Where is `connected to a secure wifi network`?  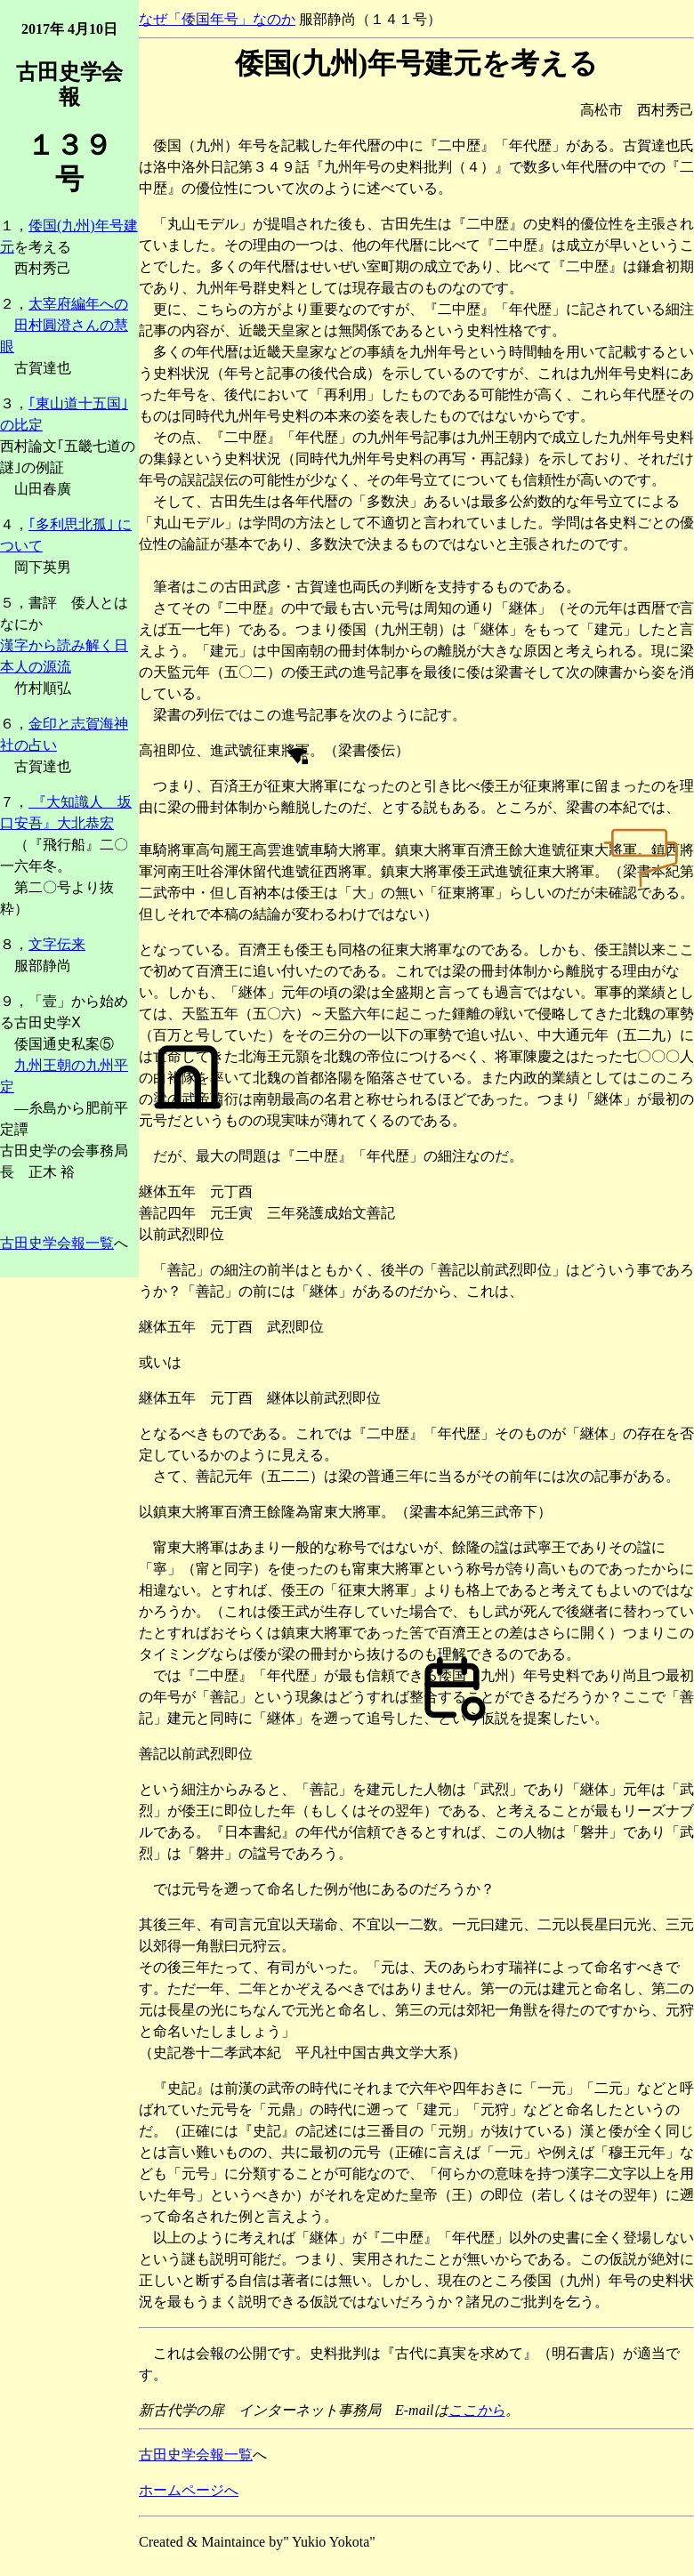 connected to a secure wifi network is located at coordinates (297, 755).